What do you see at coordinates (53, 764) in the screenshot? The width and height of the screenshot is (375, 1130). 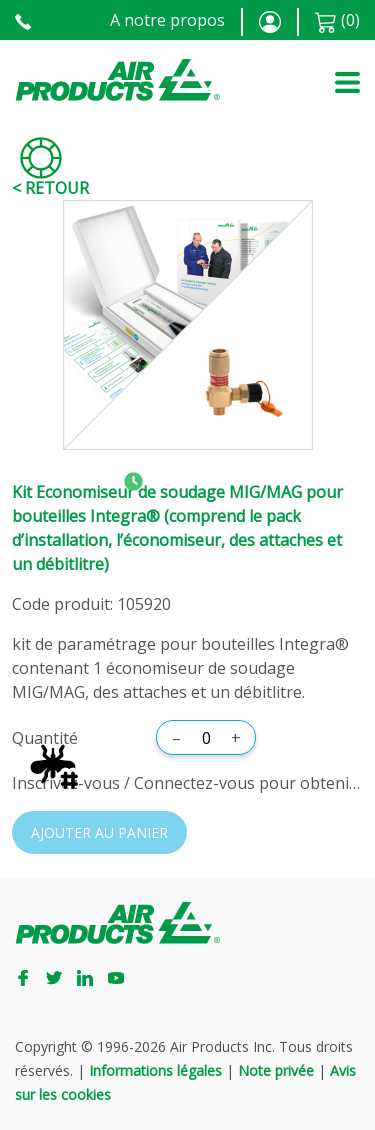 I see `mosquito protection or pest control settings` at bounding box center [53, 764].